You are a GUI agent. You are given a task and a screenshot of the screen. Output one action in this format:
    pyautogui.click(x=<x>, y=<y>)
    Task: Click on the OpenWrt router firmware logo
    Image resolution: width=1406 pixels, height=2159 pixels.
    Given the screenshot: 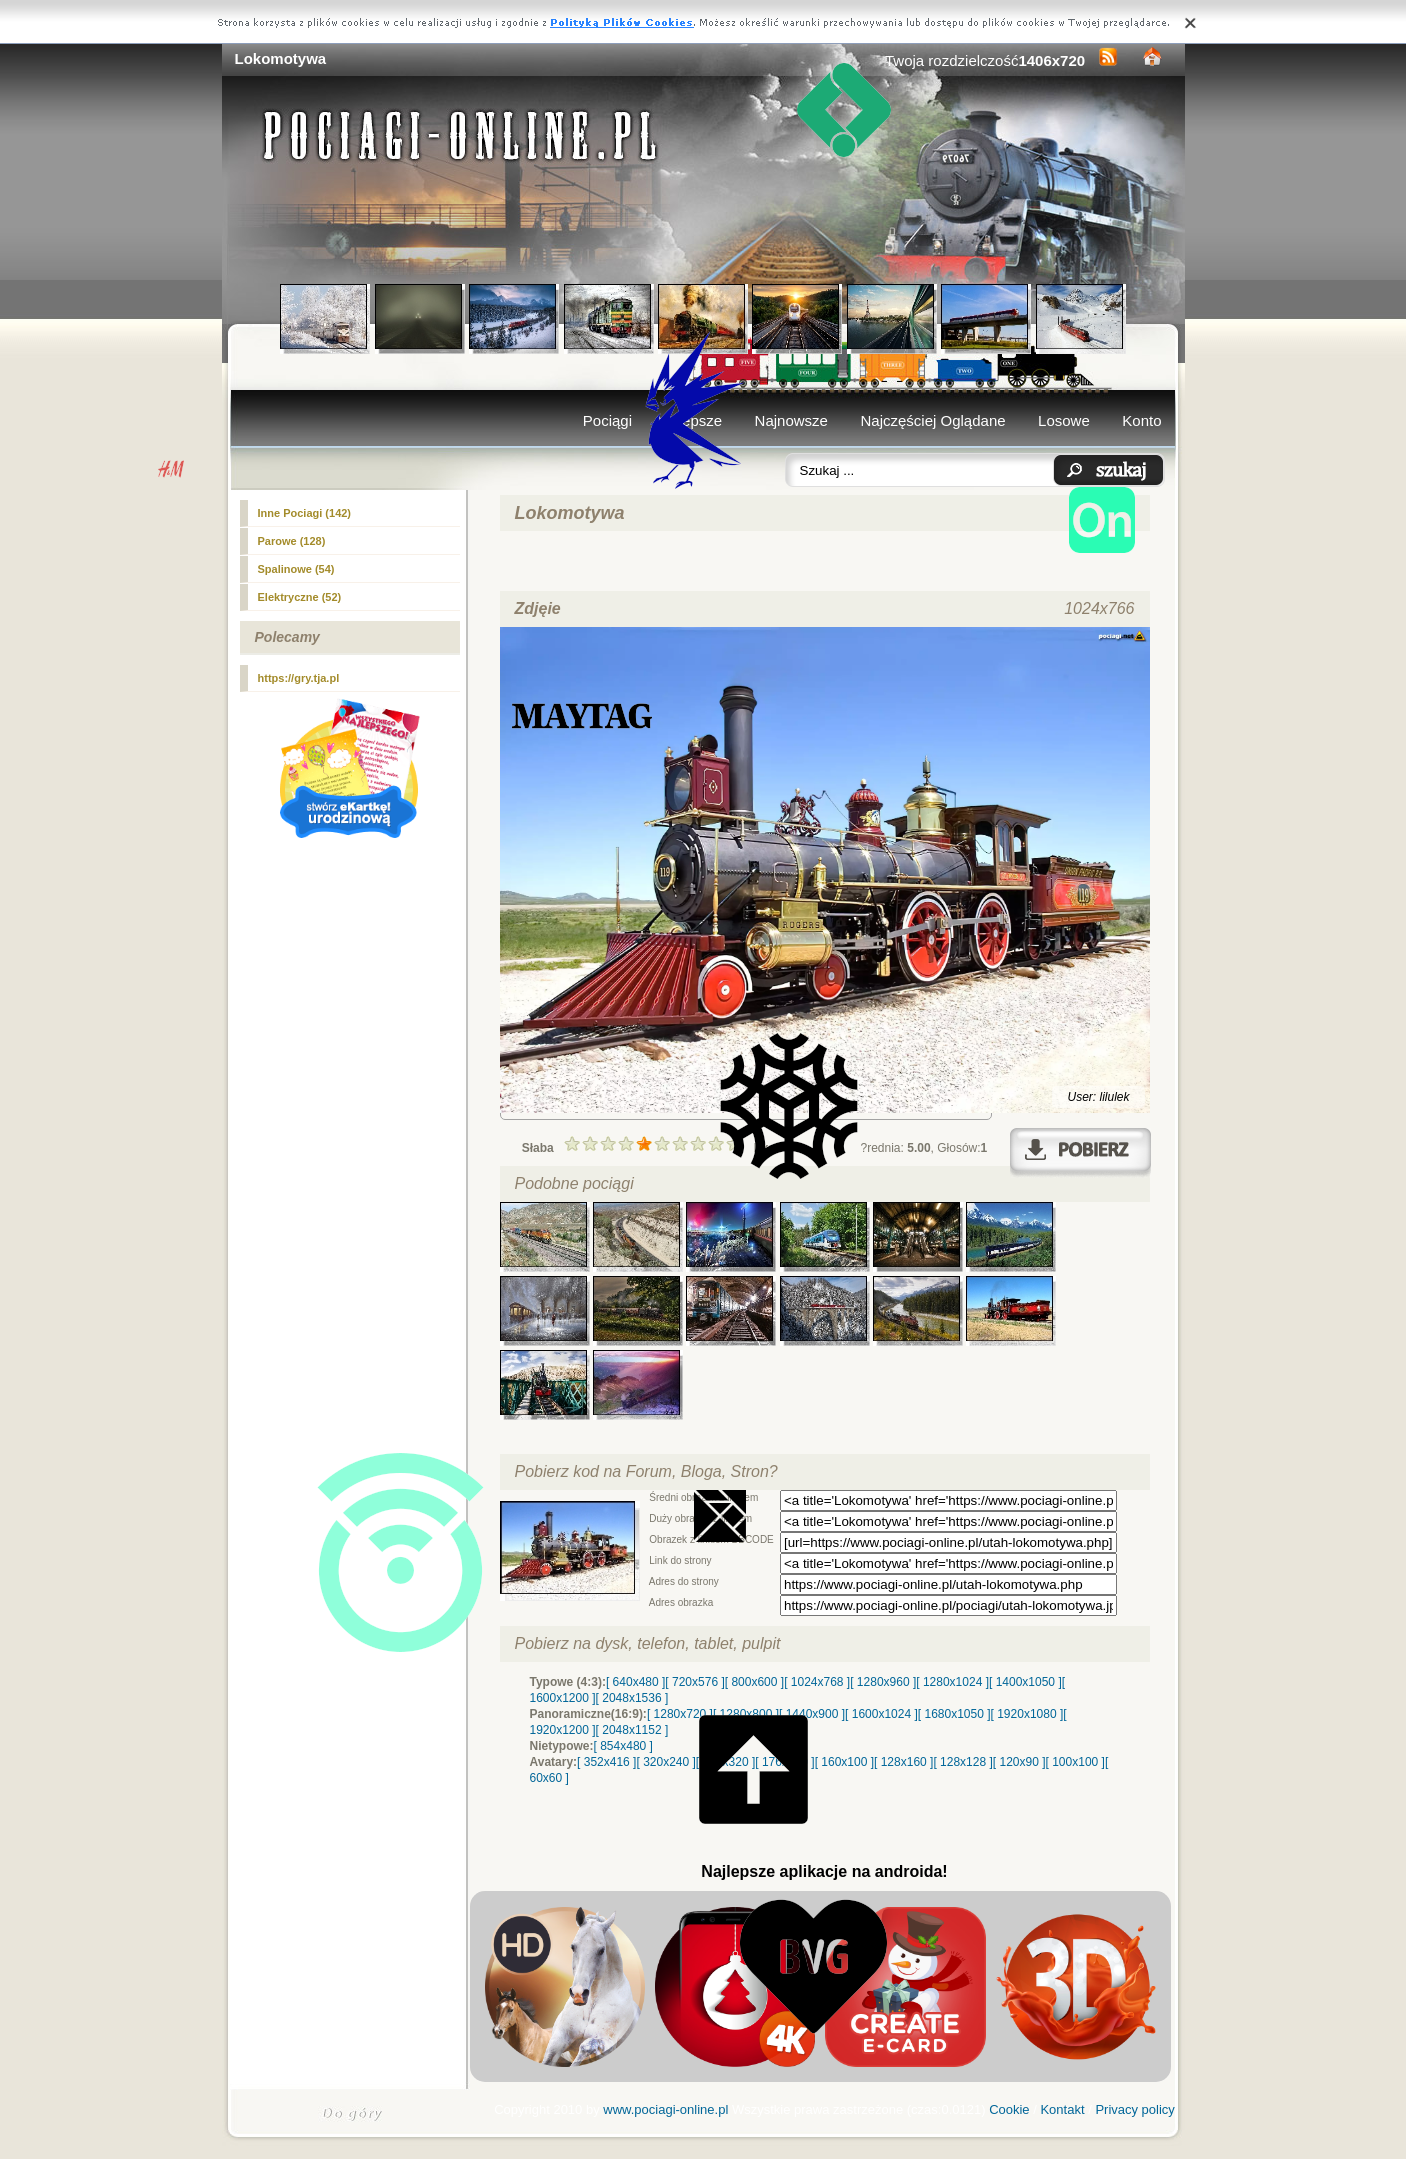 What is the action you would take?
    pyautogui.click(x=400, y=1552)
    